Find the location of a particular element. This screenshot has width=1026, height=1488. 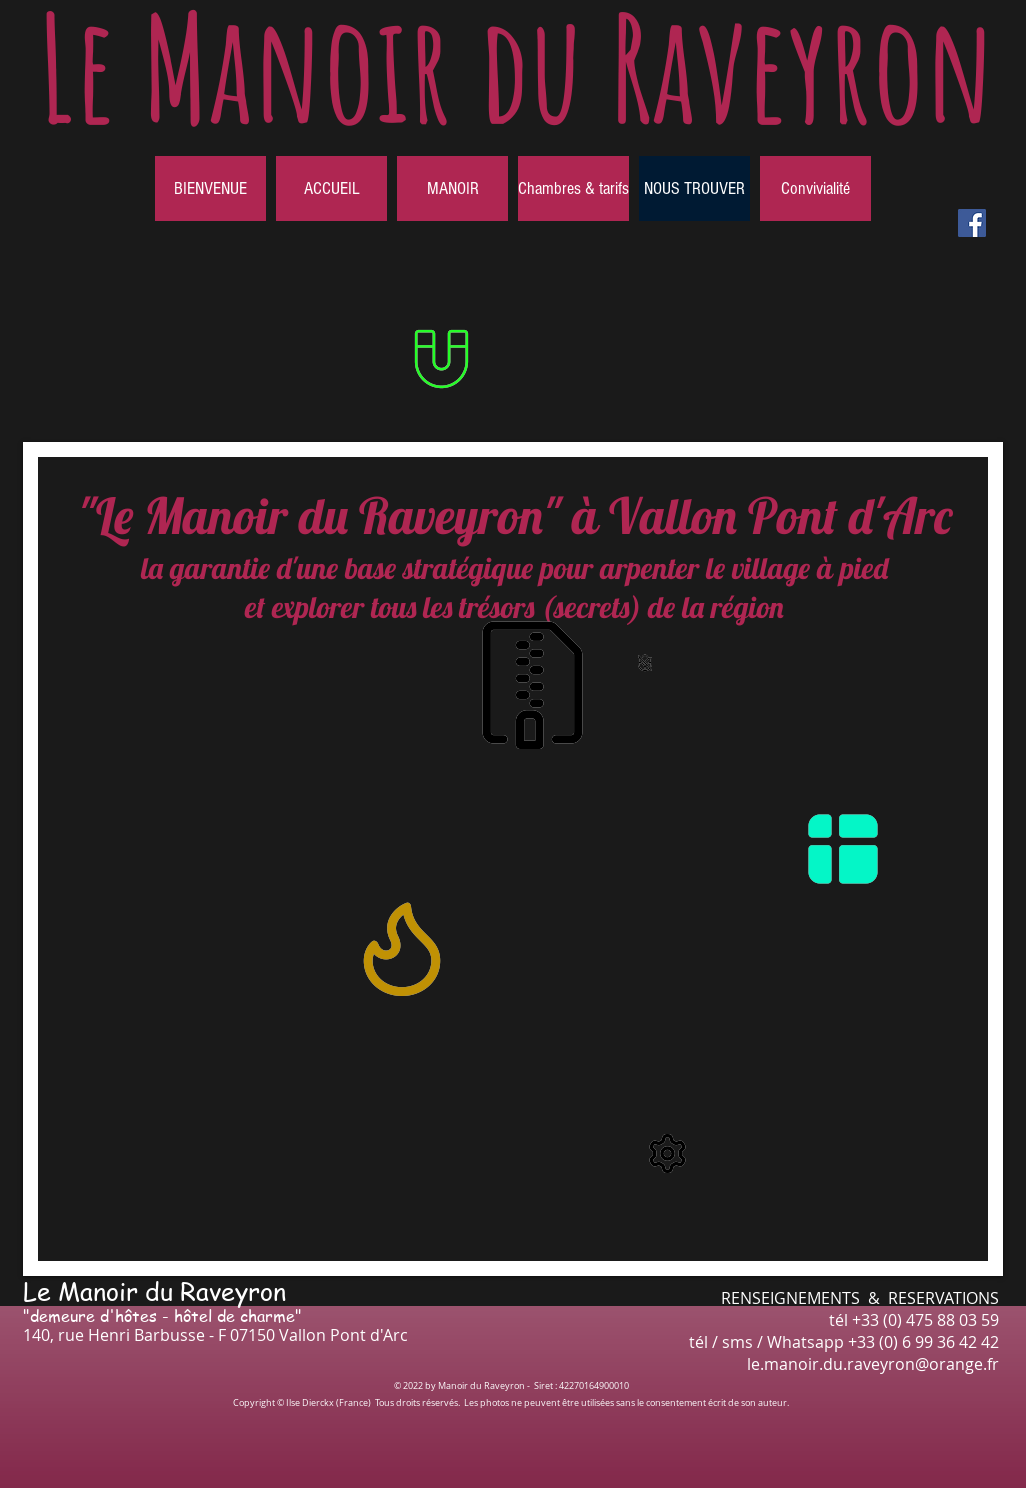

view trending or hot content is located at coordinates (402, 949).